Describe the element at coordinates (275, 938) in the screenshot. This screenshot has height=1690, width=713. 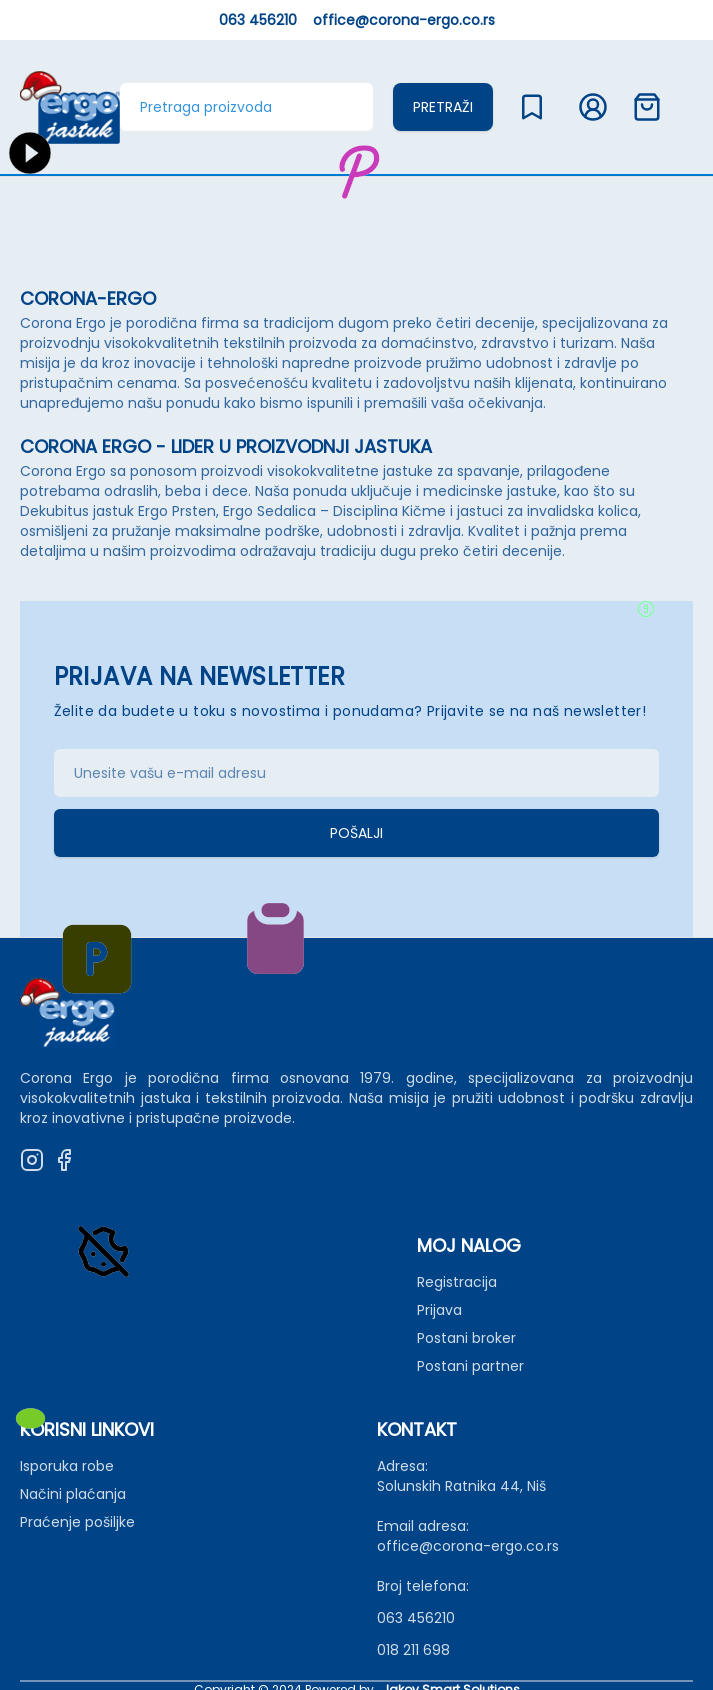
I see `copy content to clipboard` at that location.